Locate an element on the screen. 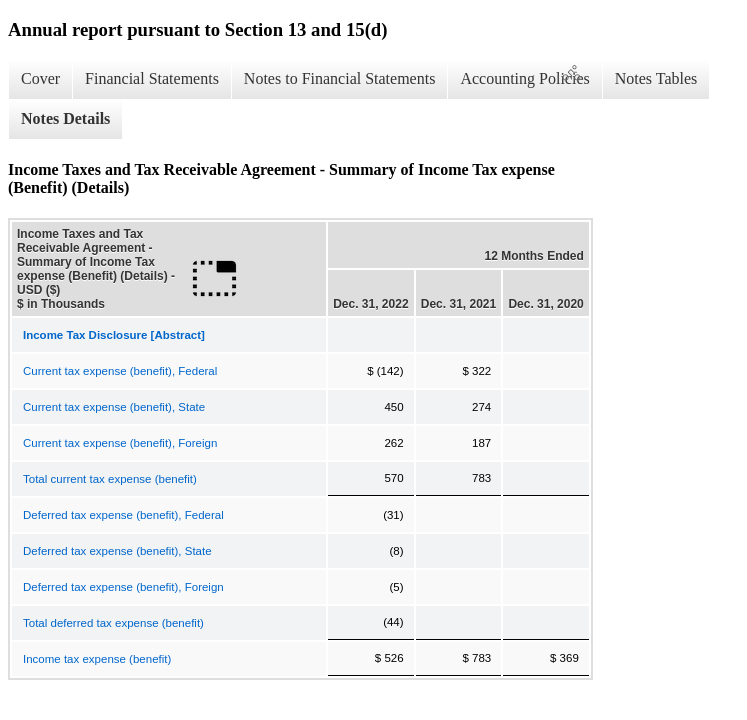  access cycling or bike-related features is located at coordinates (571, 73).